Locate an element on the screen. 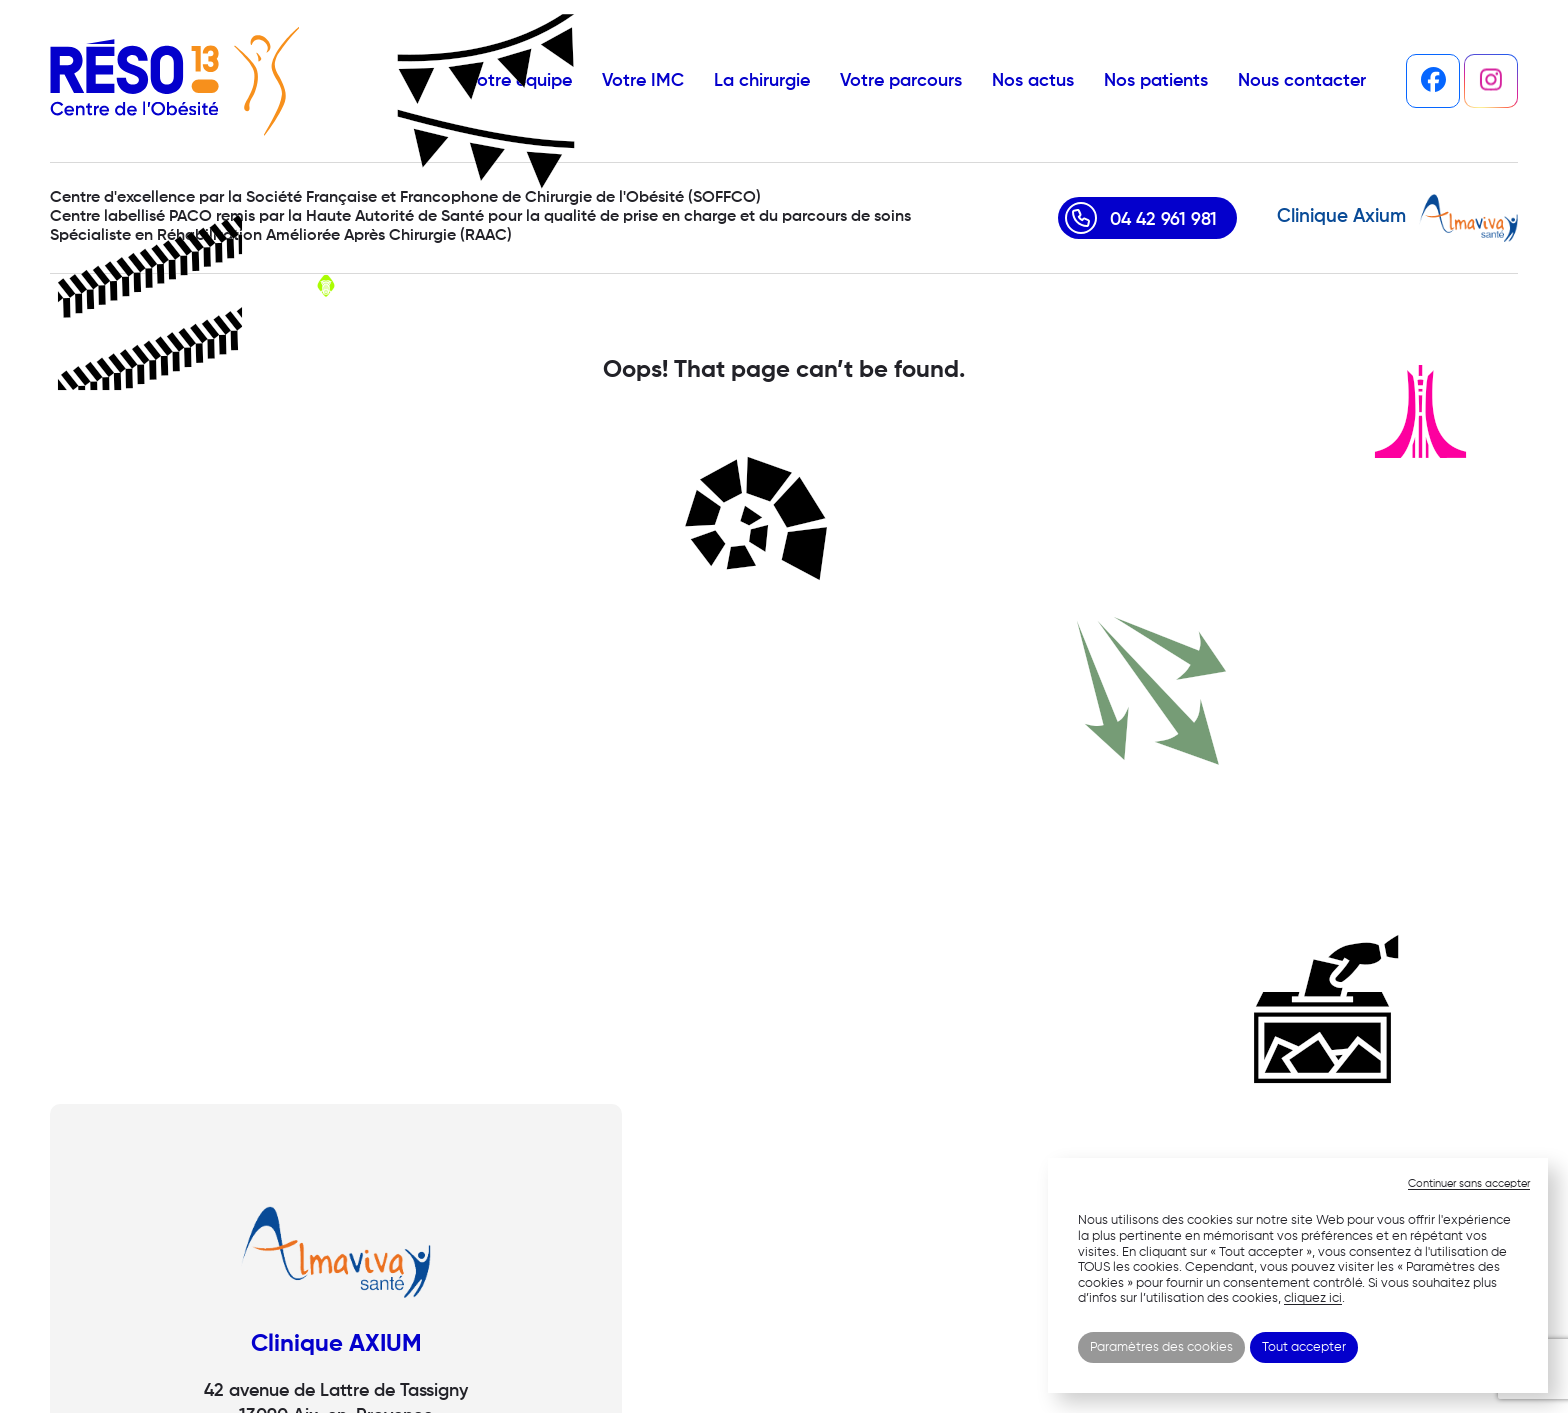  indicates an attack or strike action is located at coordinates (1152, 689).